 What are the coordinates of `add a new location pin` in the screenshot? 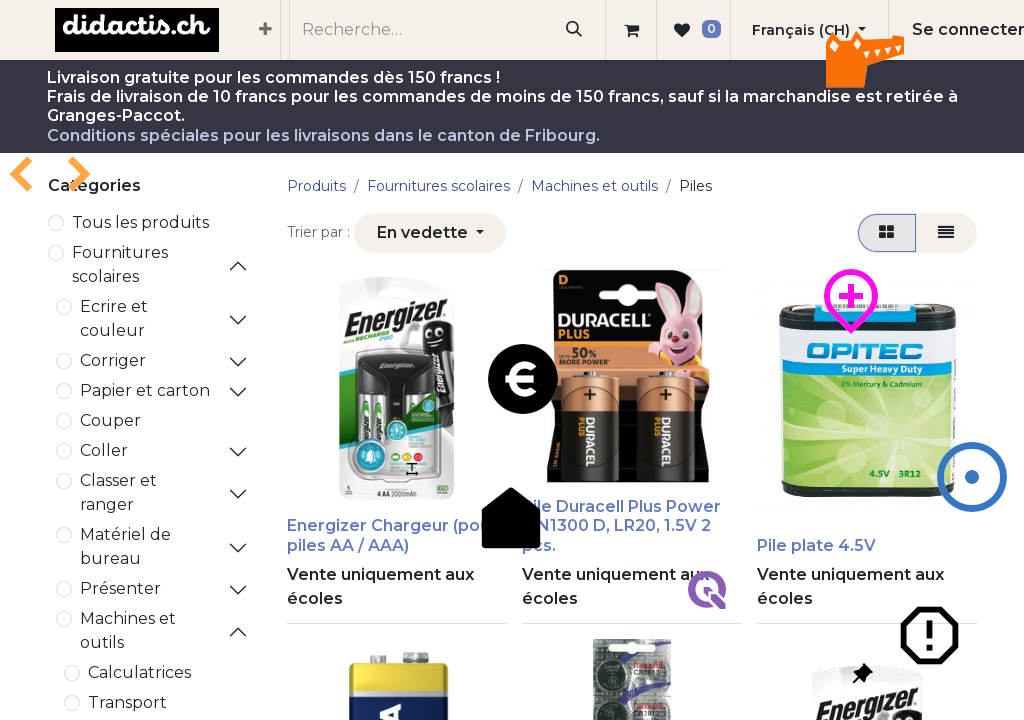 It's located at (851, 299).